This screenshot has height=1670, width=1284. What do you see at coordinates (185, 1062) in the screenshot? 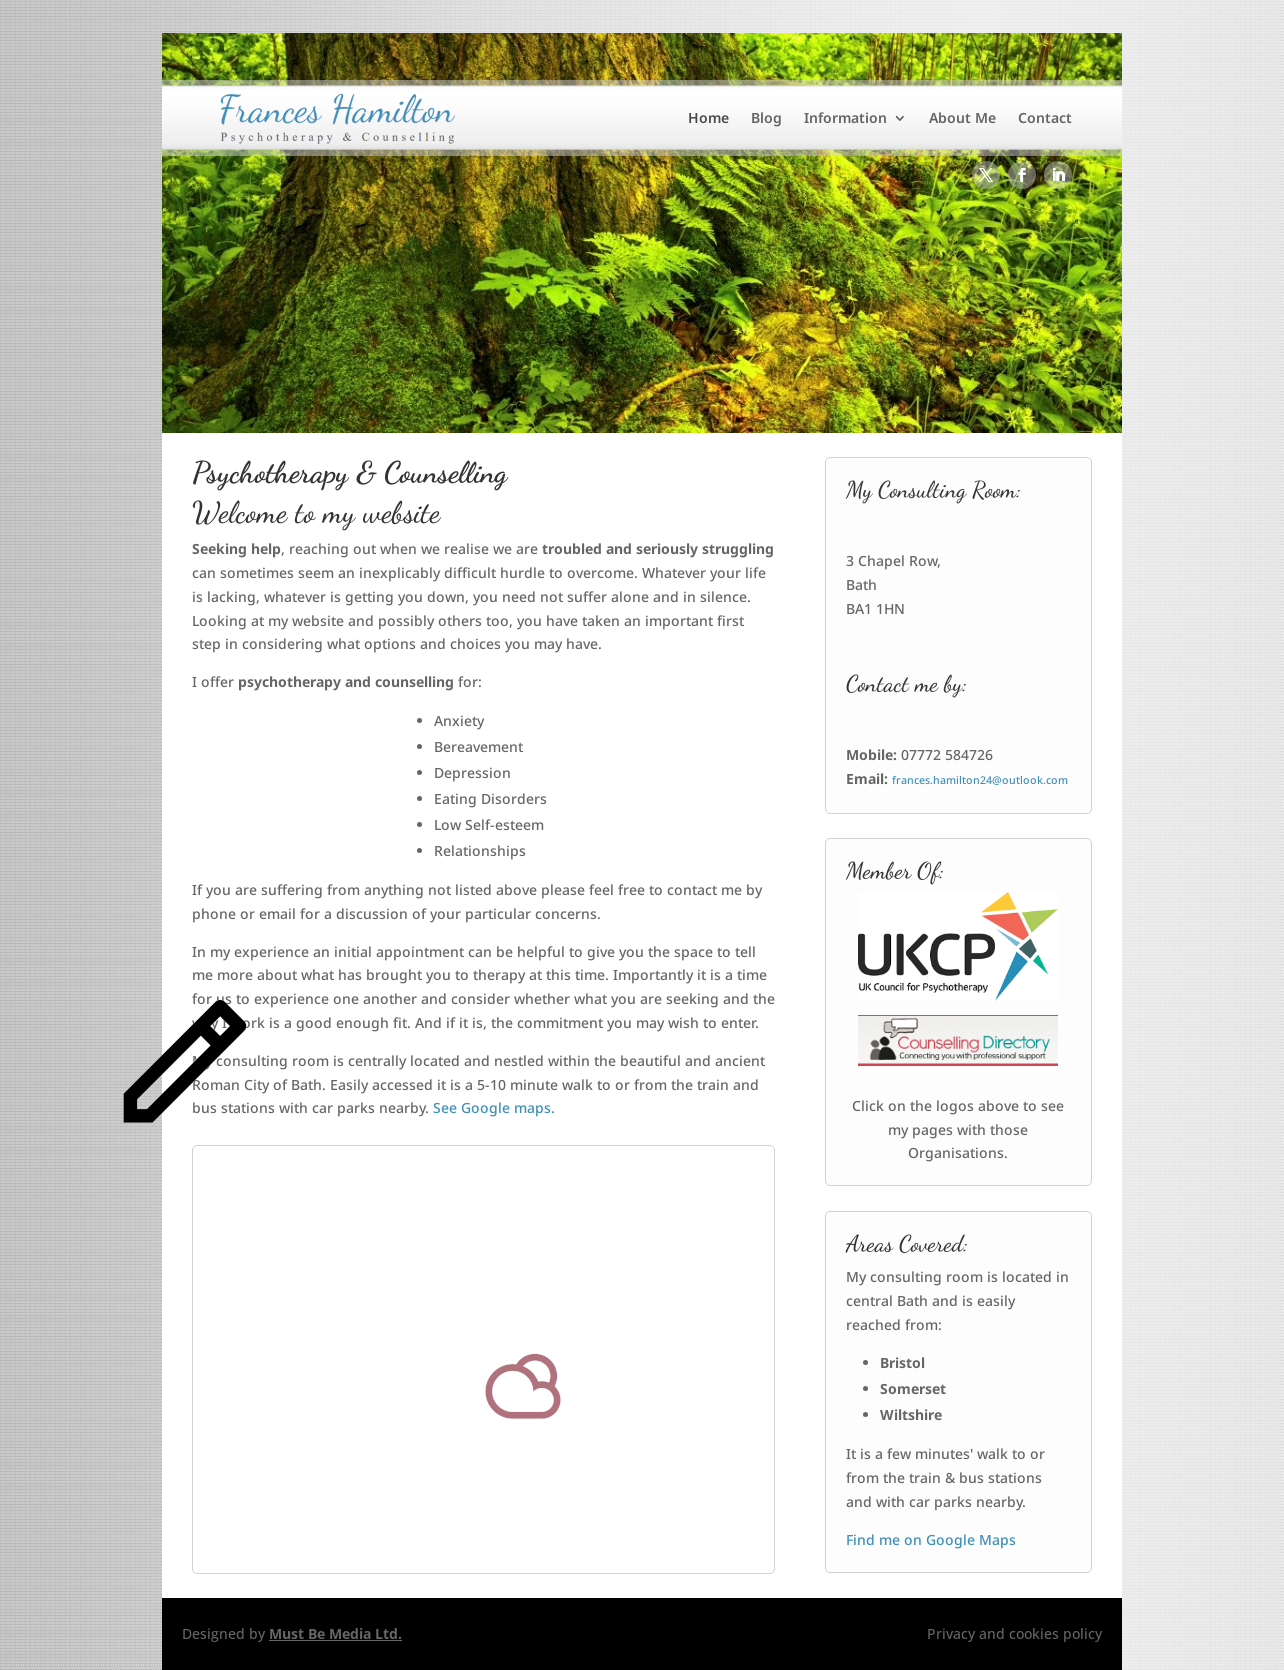
I see `edit content or text` at bounding box center [185, 1062].